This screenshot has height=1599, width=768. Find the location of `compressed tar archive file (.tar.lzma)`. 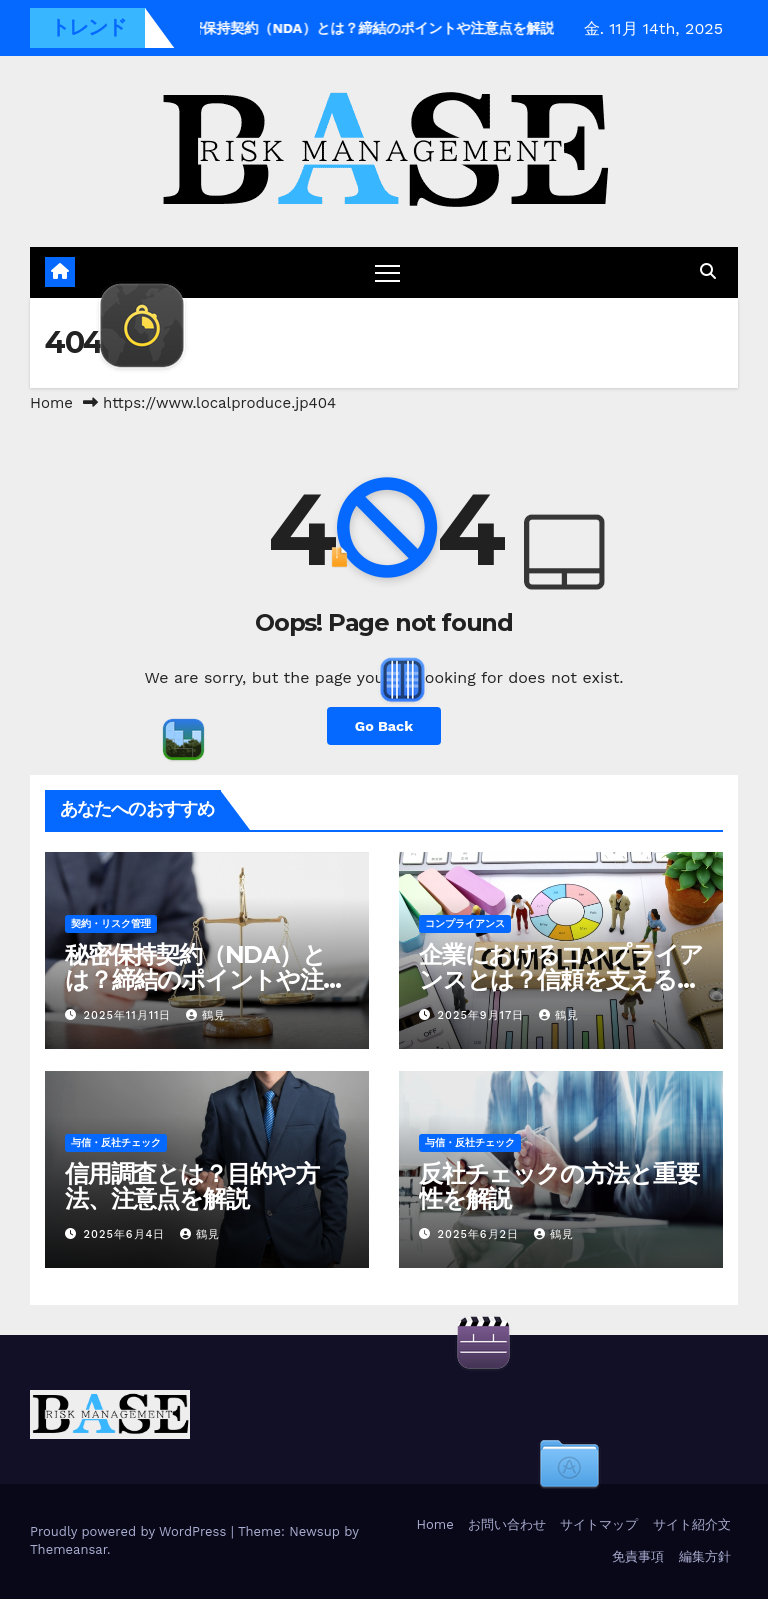

compressed tar archive file (.tar.lzma) is located at coordinates (339, 557).